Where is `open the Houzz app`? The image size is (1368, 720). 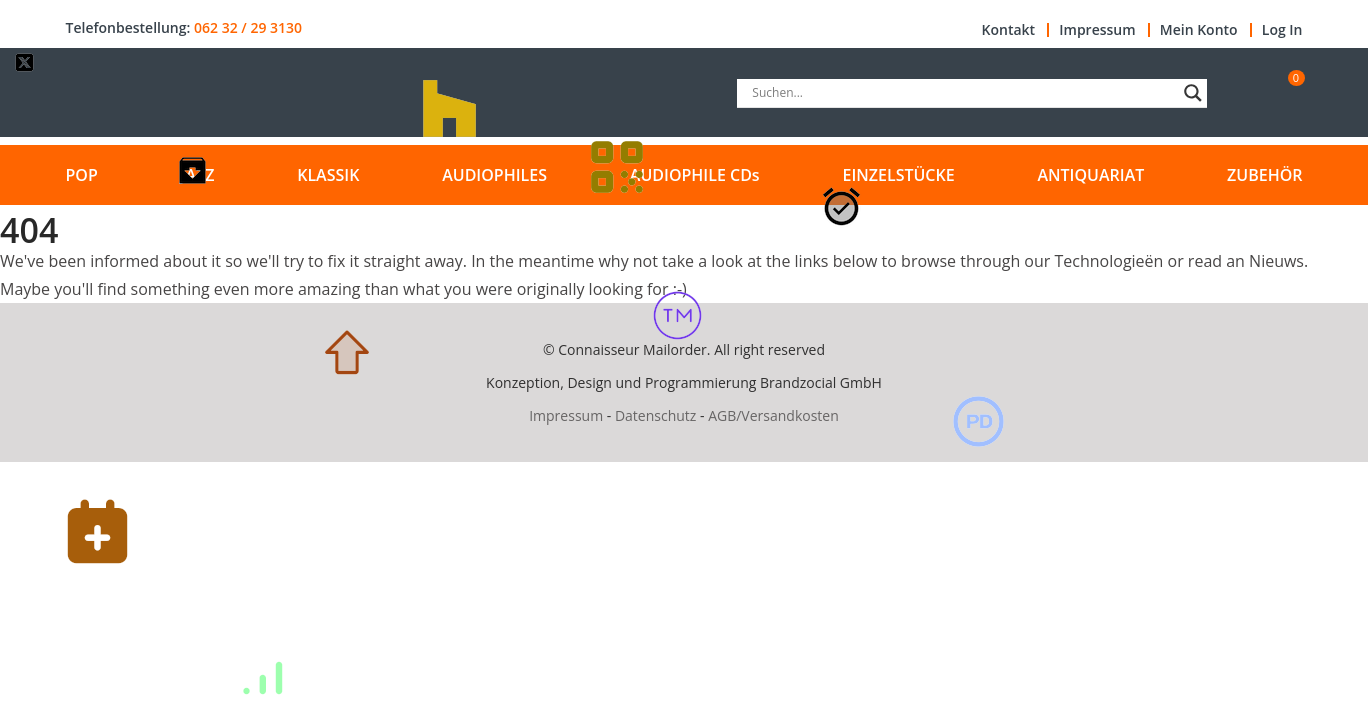 open the Houzz app is located at coordinates (449, 108).